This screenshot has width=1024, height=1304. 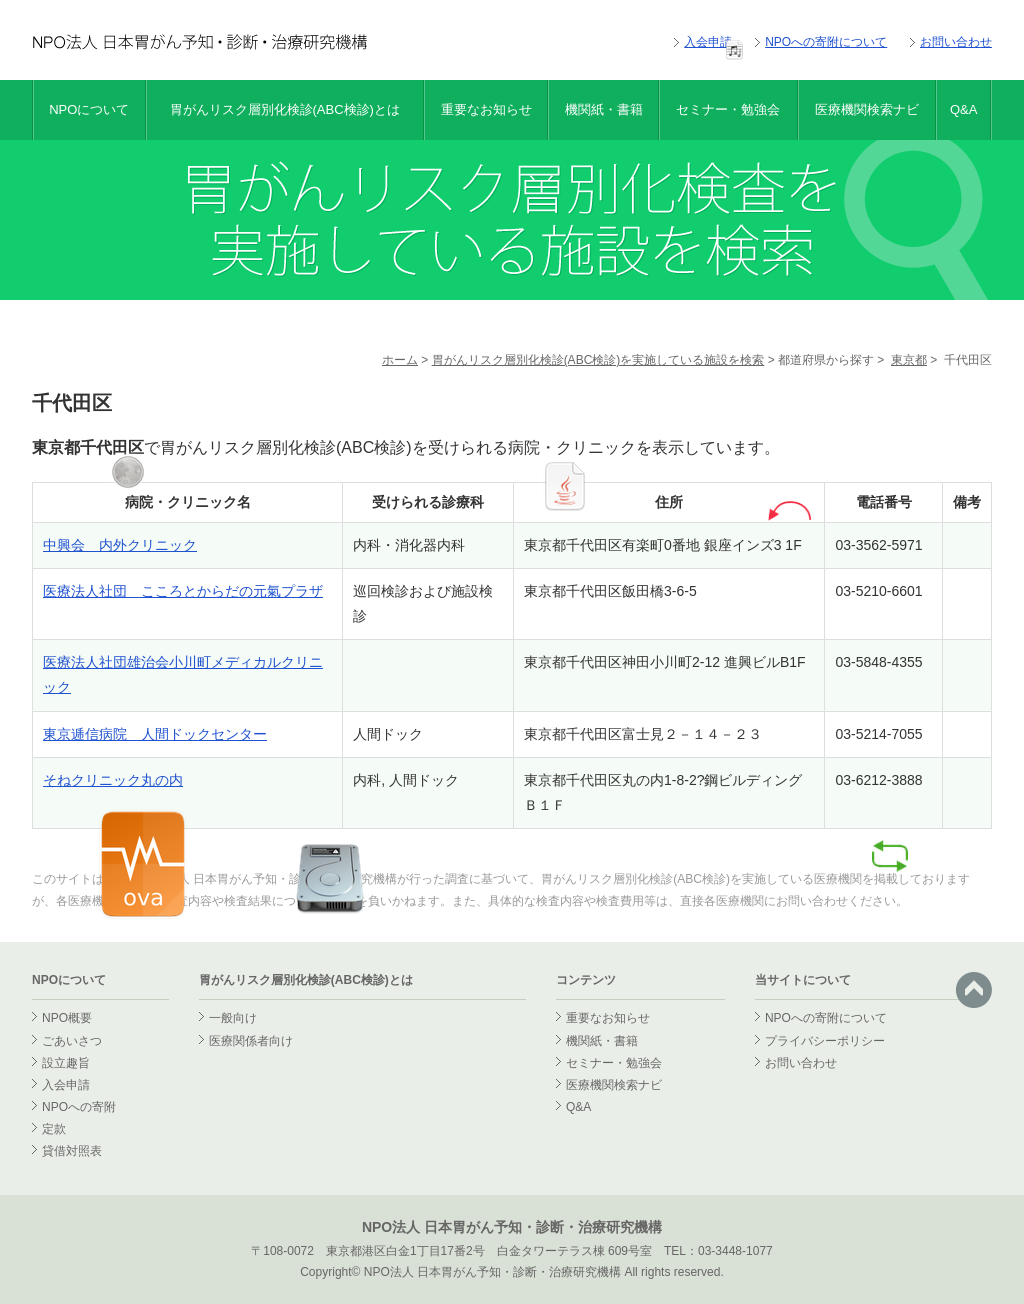 I want to click on a java source code file, so click(x=565, y=486).